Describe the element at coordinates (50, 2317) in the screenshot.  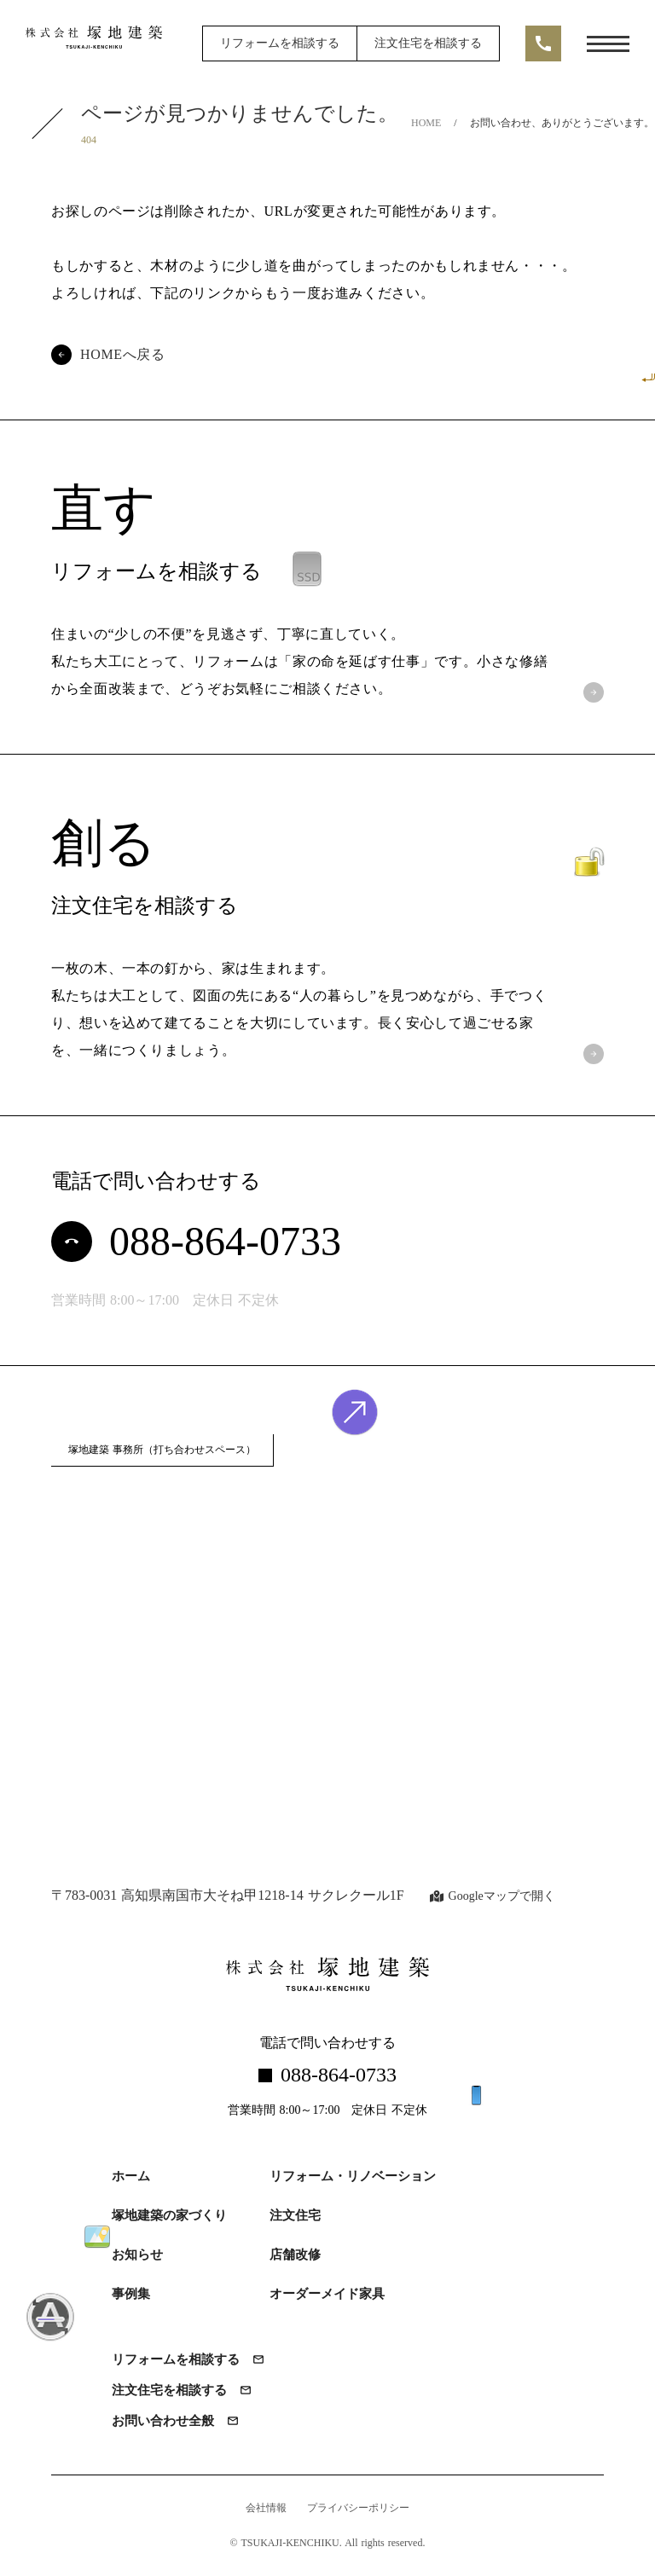
I see `check for available software updates` at that location.